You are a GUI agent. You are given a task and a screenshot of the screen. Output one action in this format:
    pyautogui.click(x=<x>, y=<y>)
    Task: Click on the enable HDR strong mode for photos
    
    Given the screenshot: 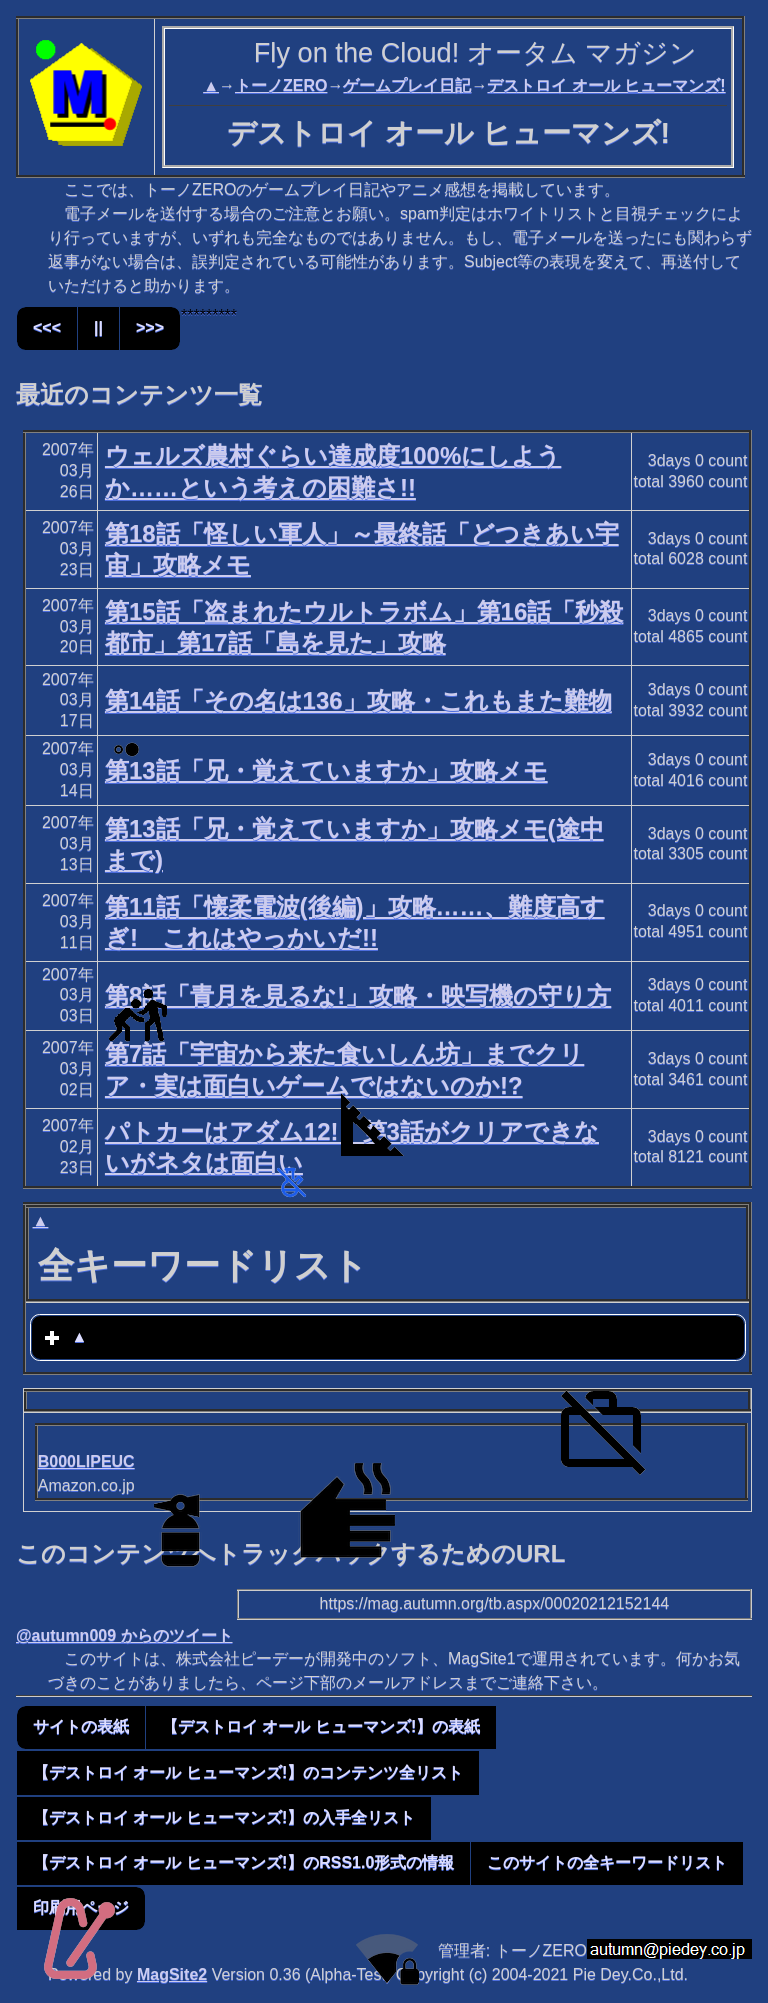 What is the action you would take?
    pyautogui.click(x=126, y=749)
    